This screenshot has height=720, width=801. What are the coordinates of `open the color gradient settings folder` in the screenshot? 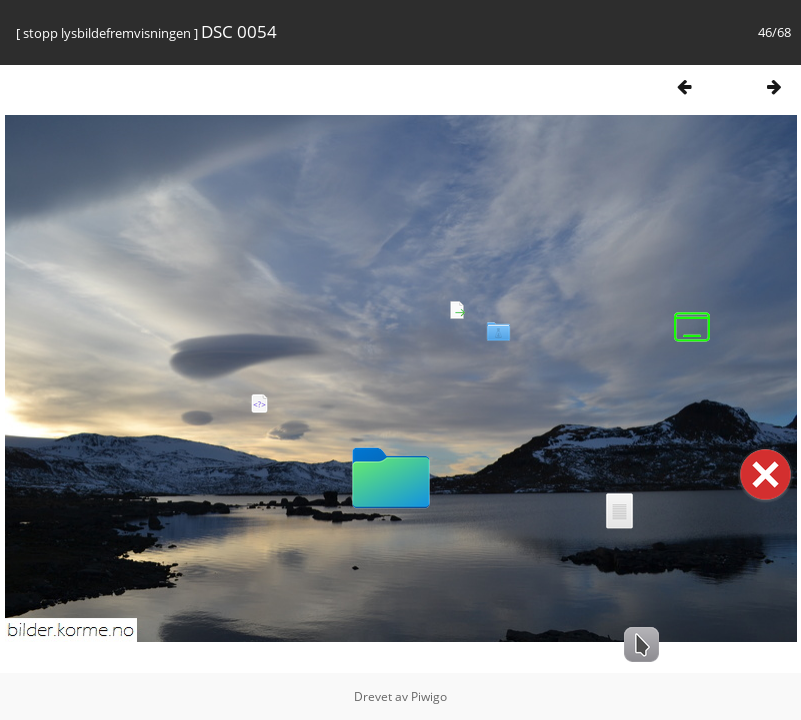 It's located at (391, 480).